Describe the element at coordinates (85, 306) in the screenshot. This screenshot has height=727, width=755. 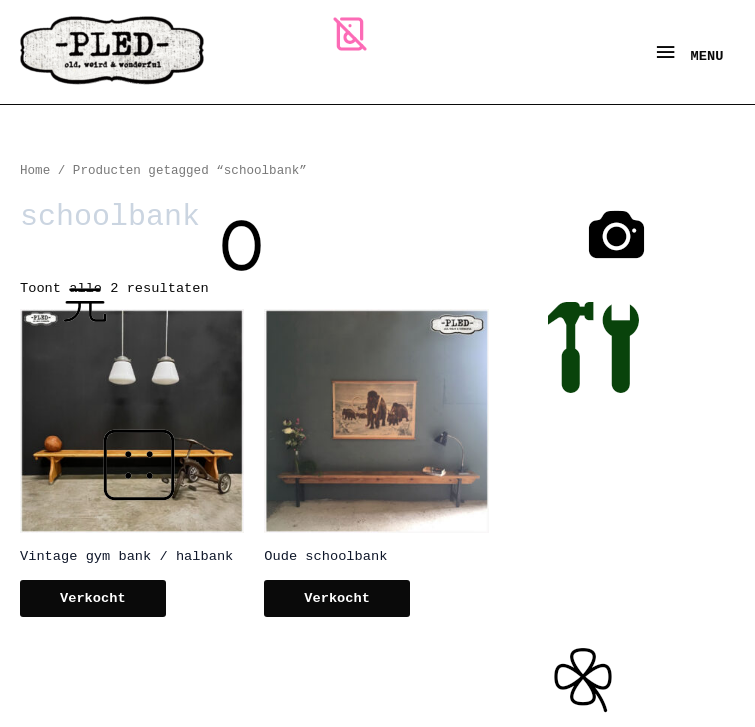
I see `view prices in chinese yuan` at that location.